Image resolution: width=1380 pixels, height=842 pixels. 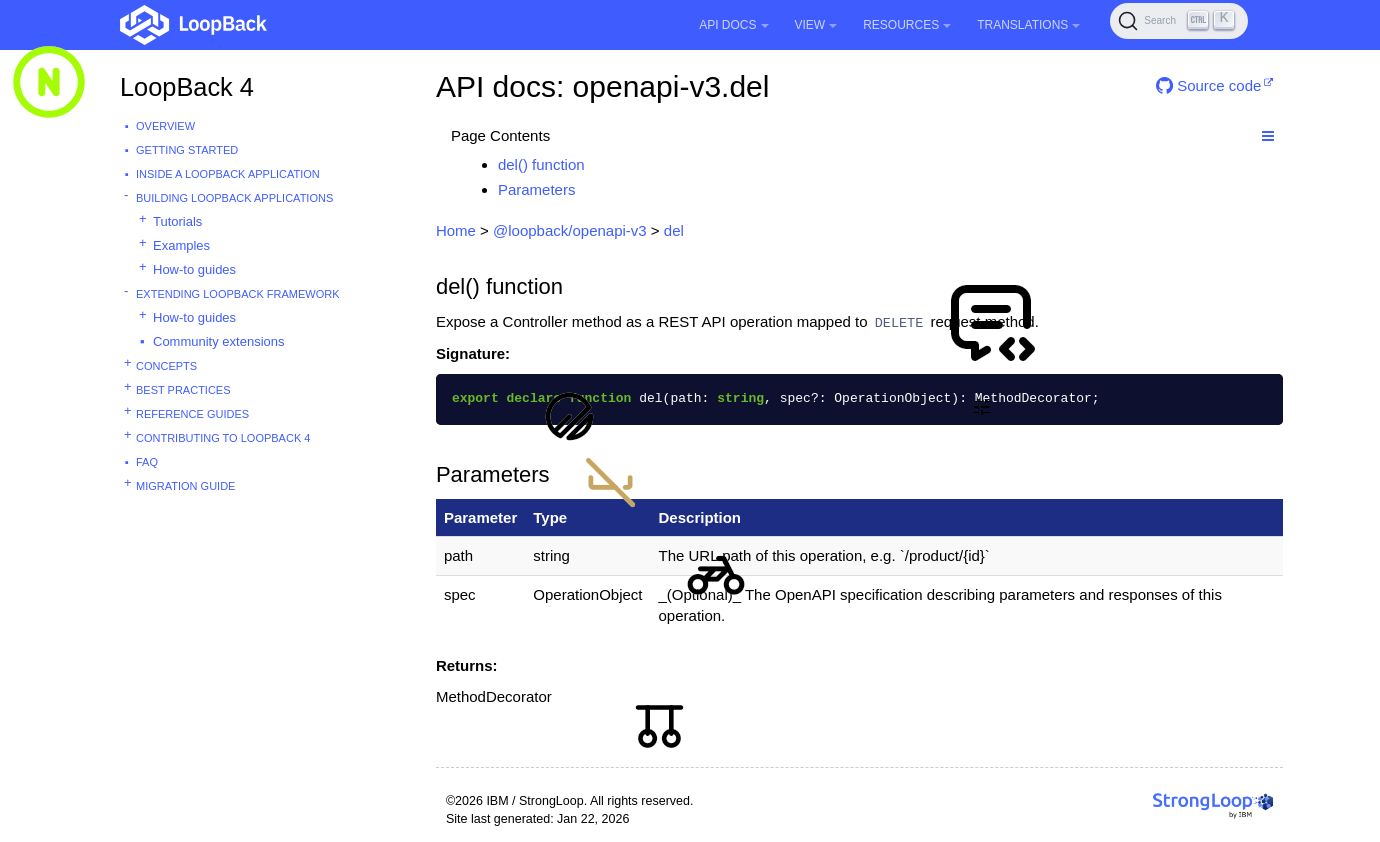 What do you see at coordinates (569, 416) in the screenshot?
I see `planetscale database platform logo` at bounding box center [569, 416].